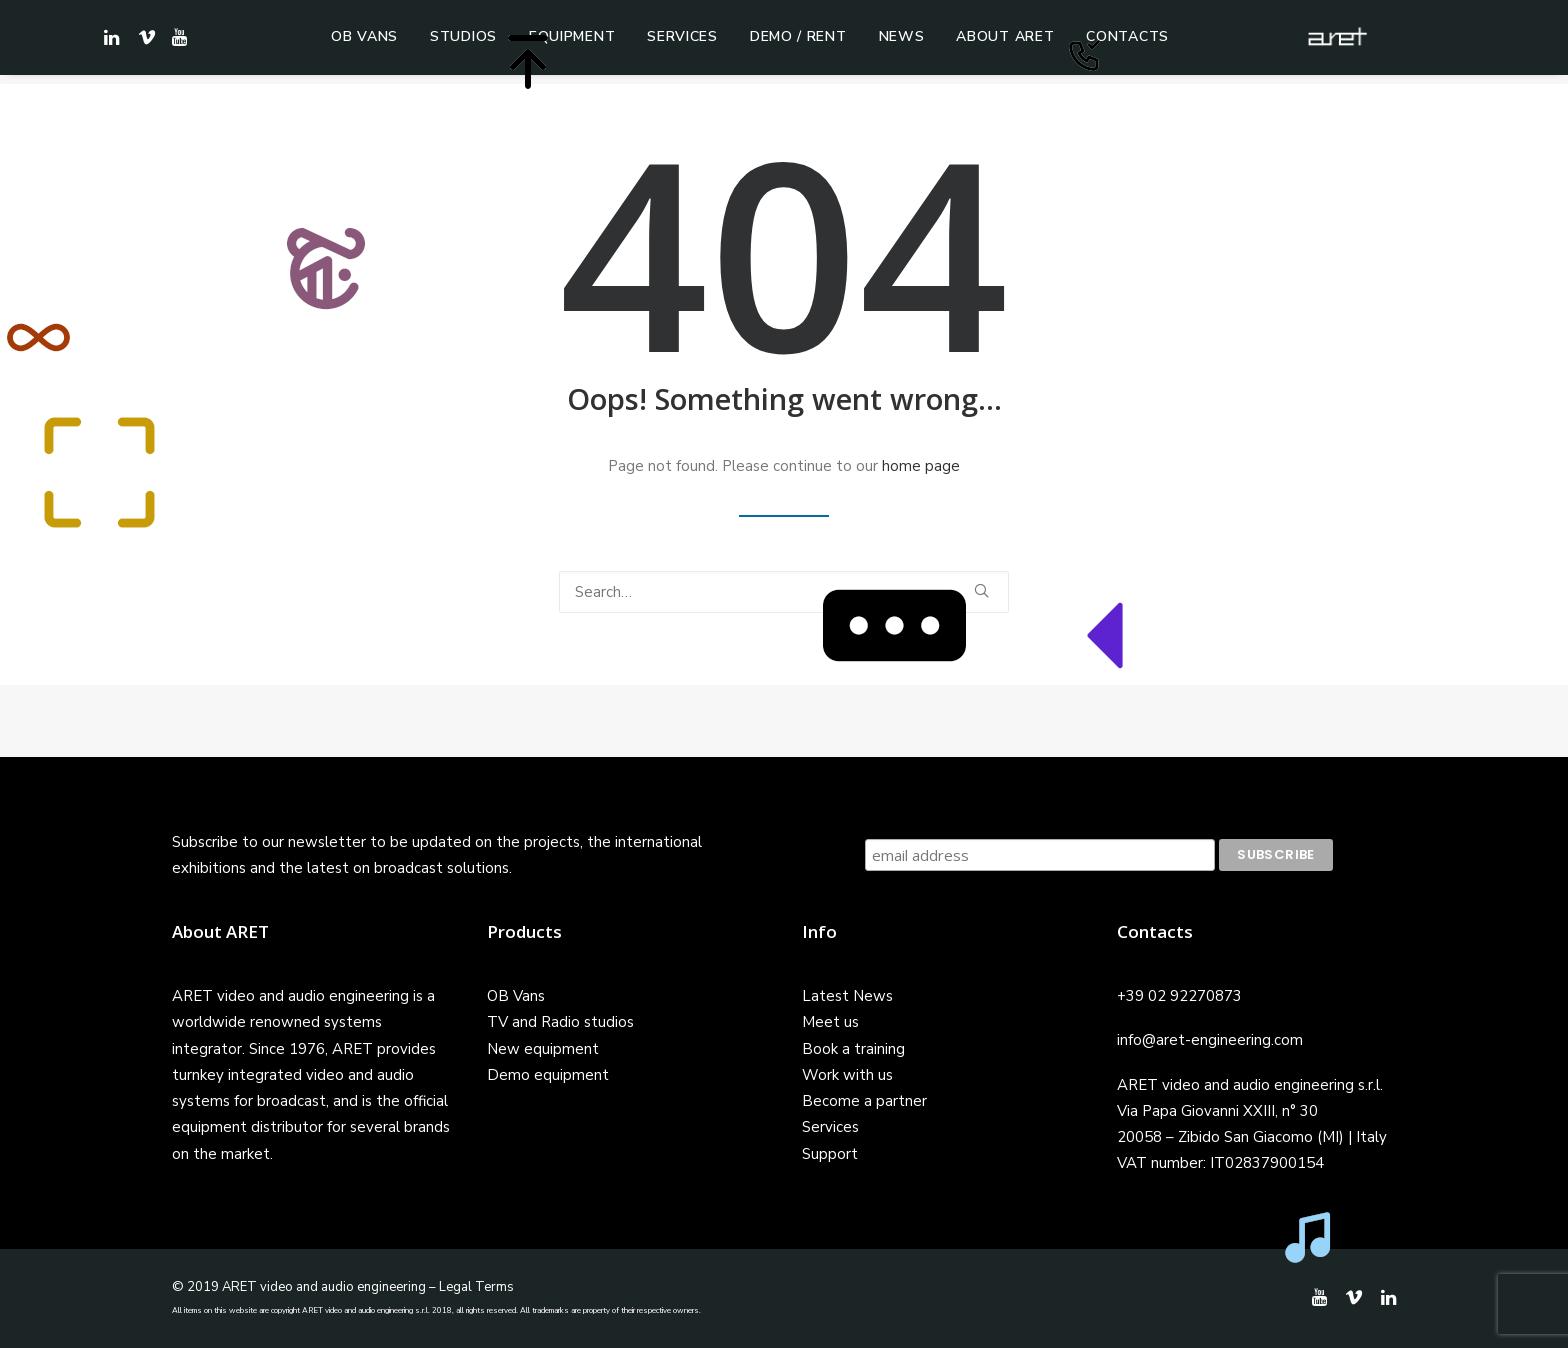  Describe the element at coordinates (528, 61) in the screenshot. I see `move item to top of list` at that location.